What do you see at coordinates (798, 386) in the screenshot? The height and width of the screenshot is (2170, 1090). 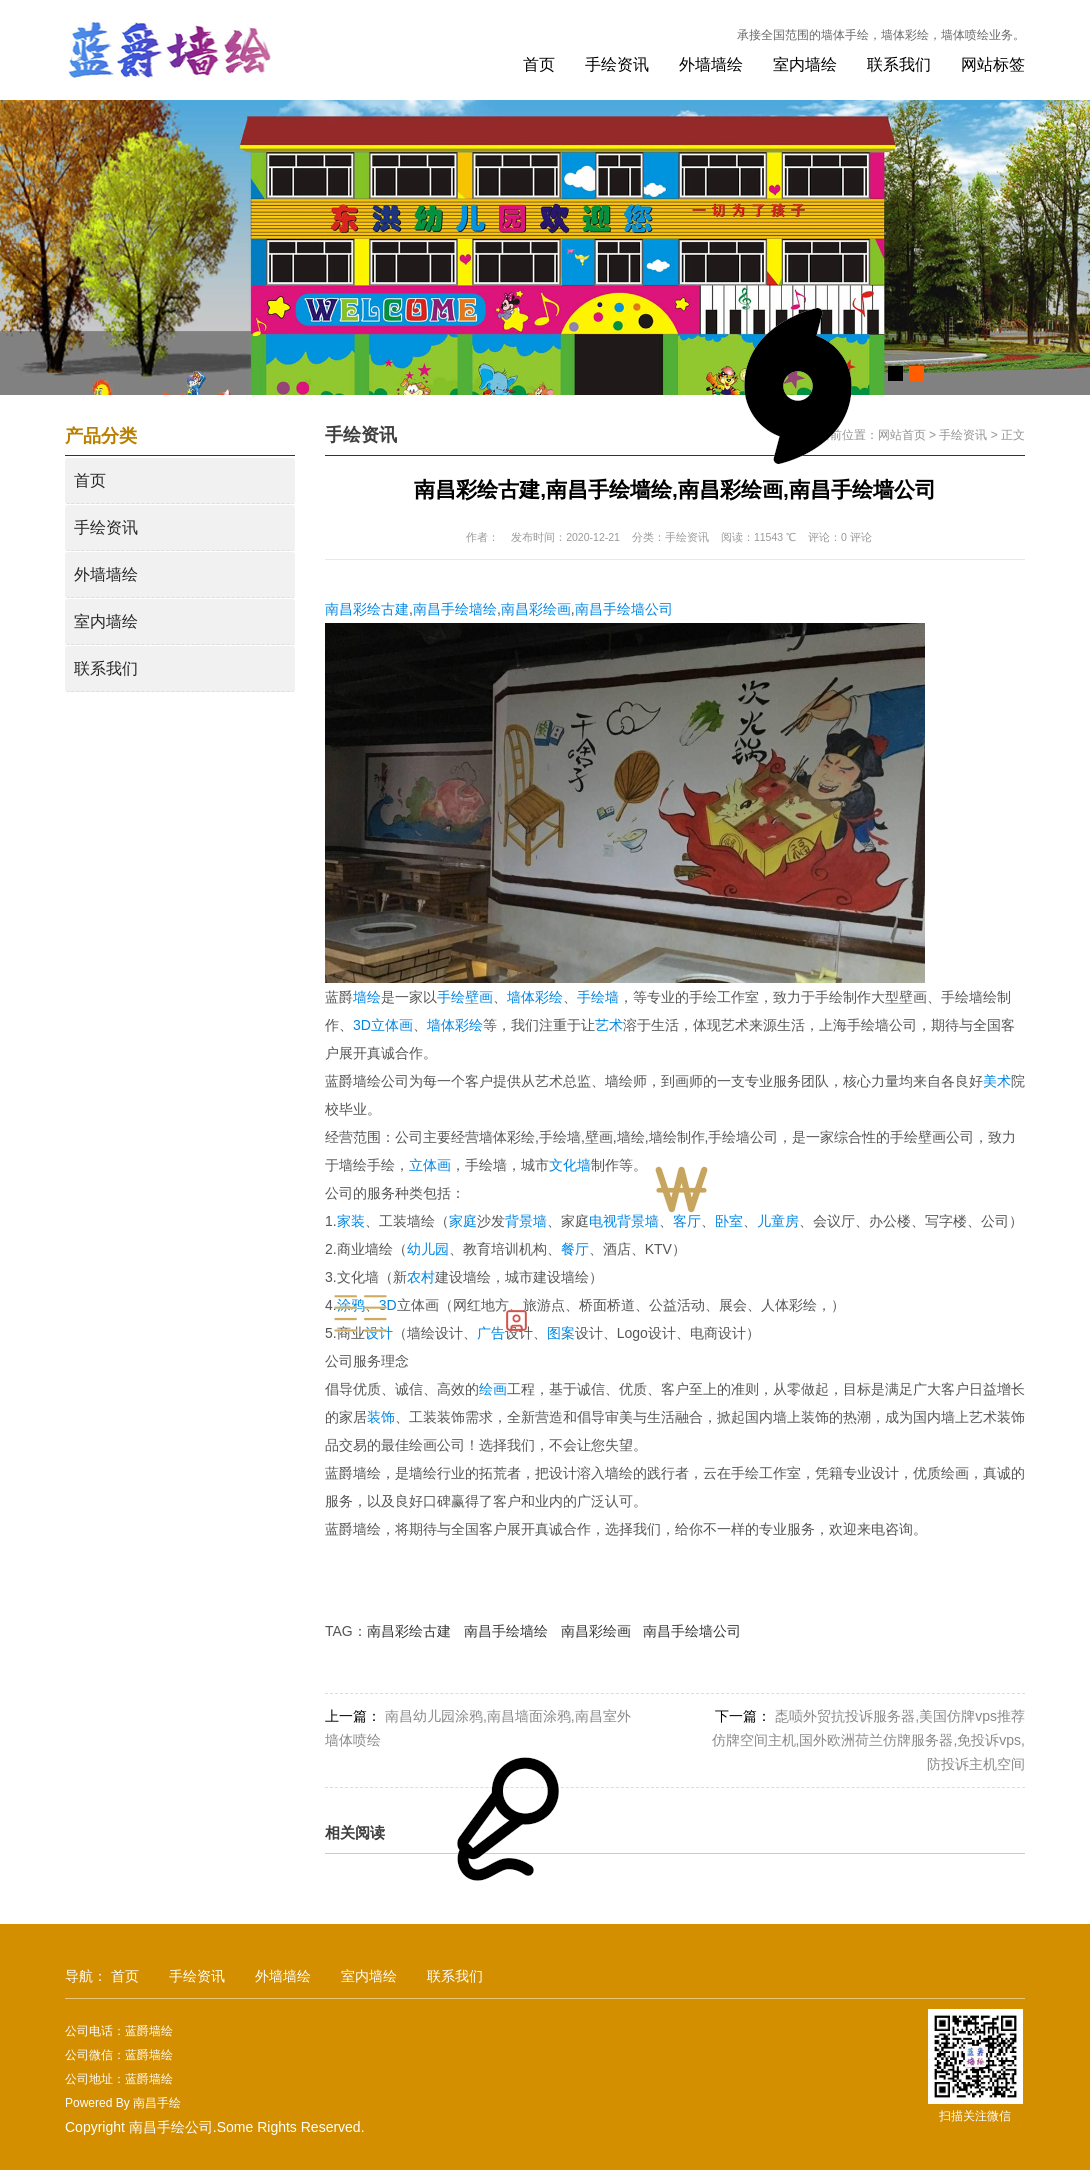 I see `indicates hurricane or tropical storm warning` at bounding box center [798, 386].